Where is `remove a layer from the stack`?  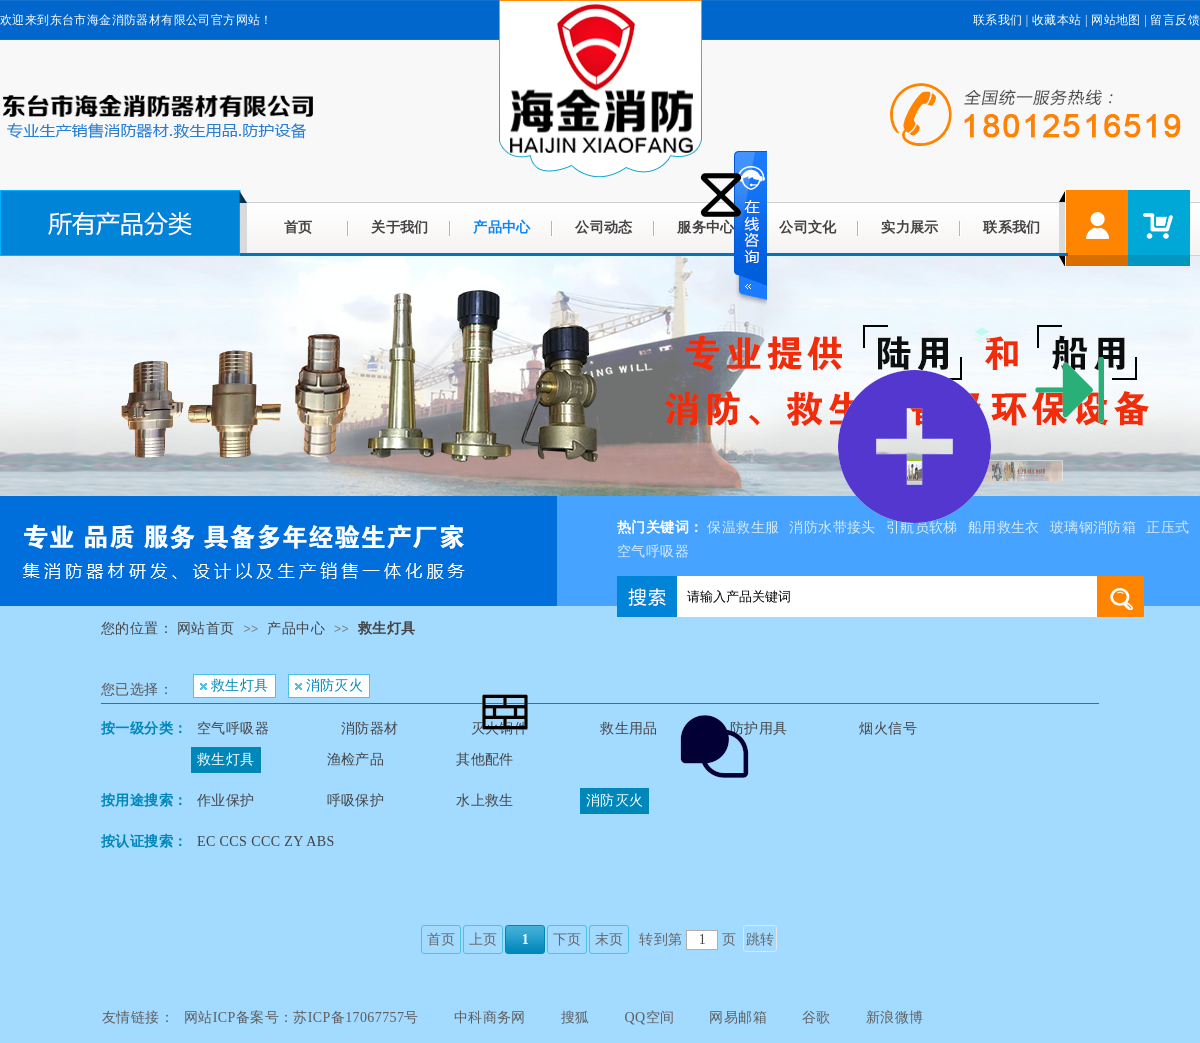 remove a layer from the stack is located at coordinates (982, 335).